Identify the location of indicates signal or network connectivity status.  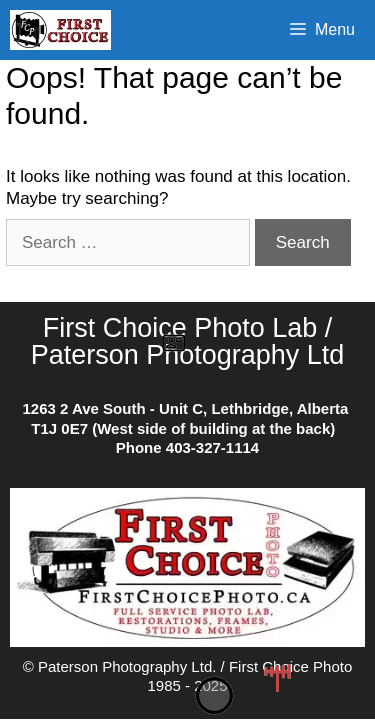
(277, 677).